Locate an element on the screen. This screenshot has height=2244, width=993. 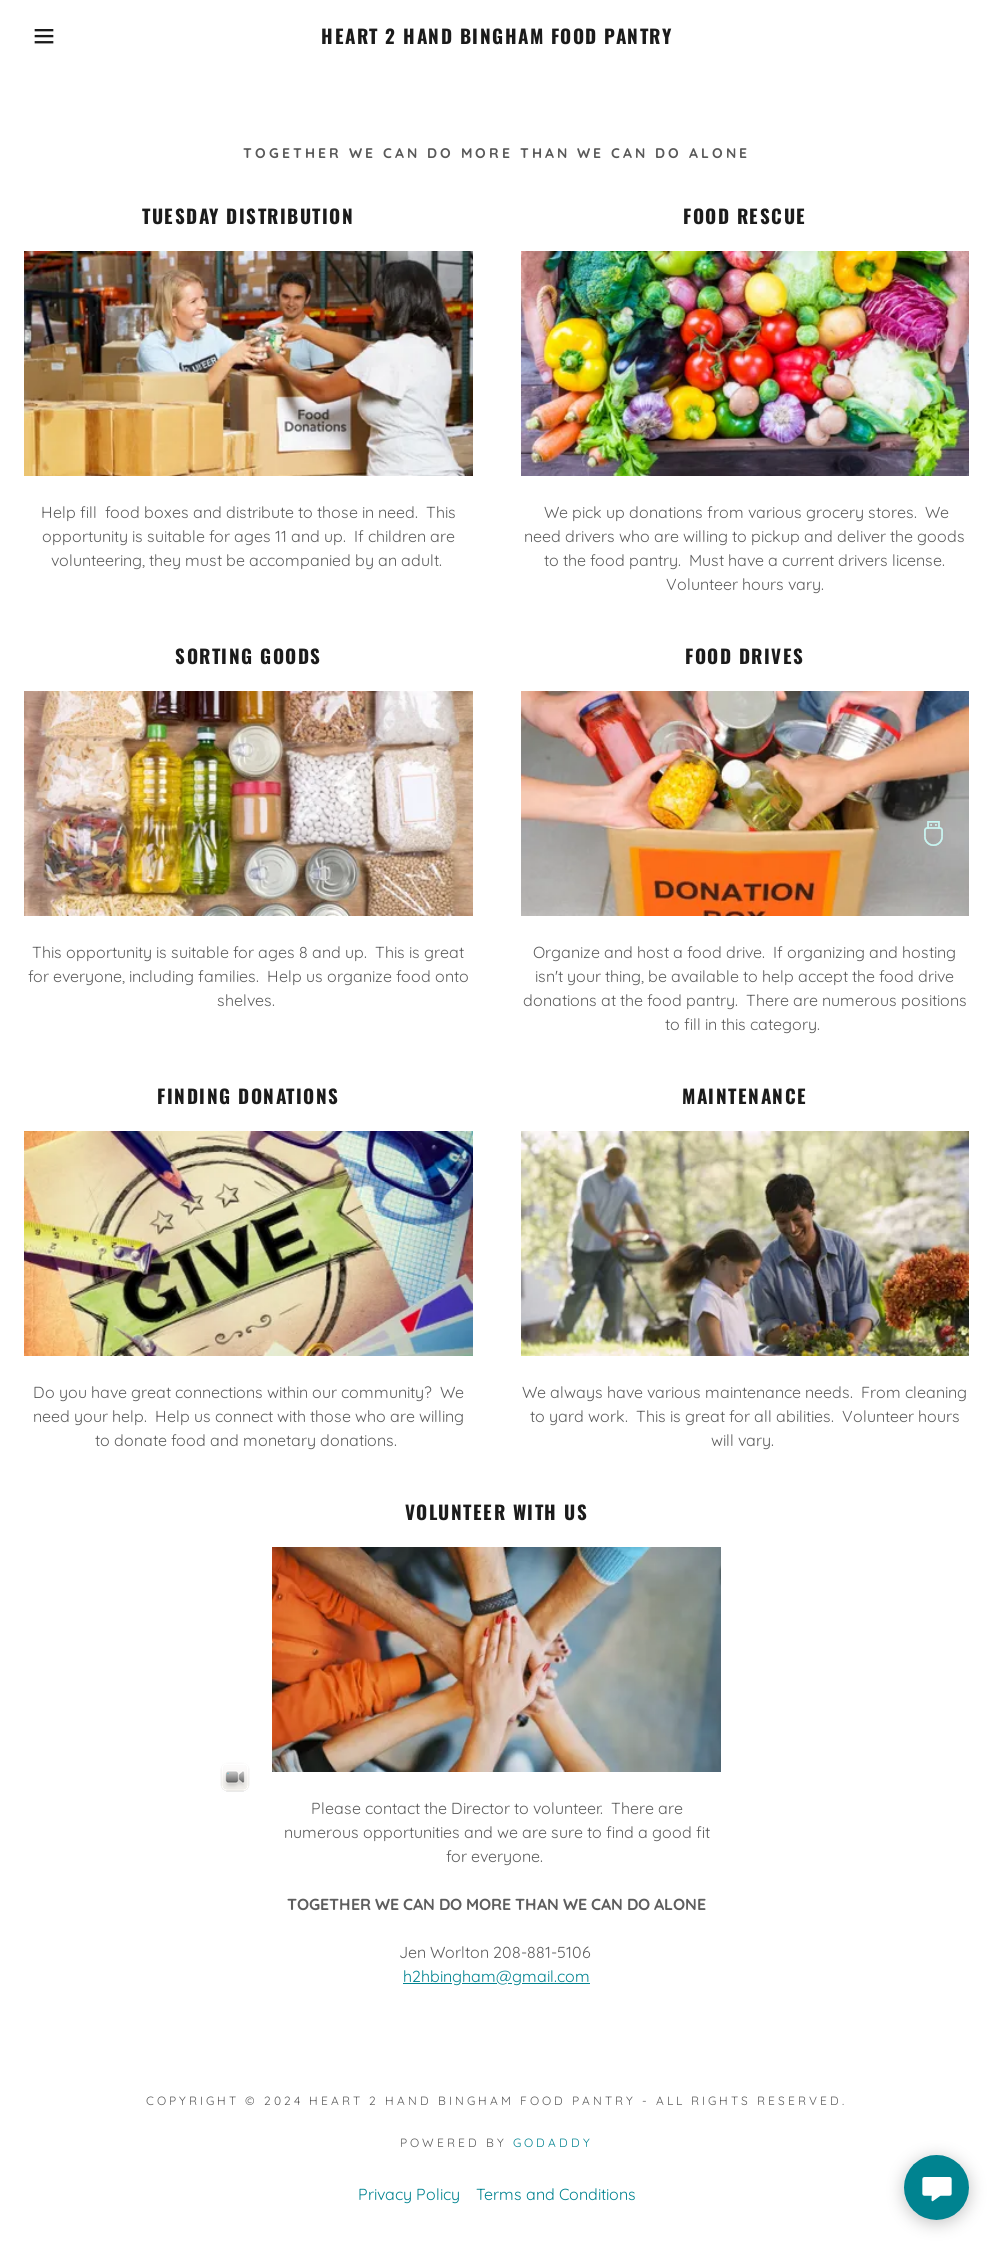
open camera or start video recording is located at coordinates (235, 1777).